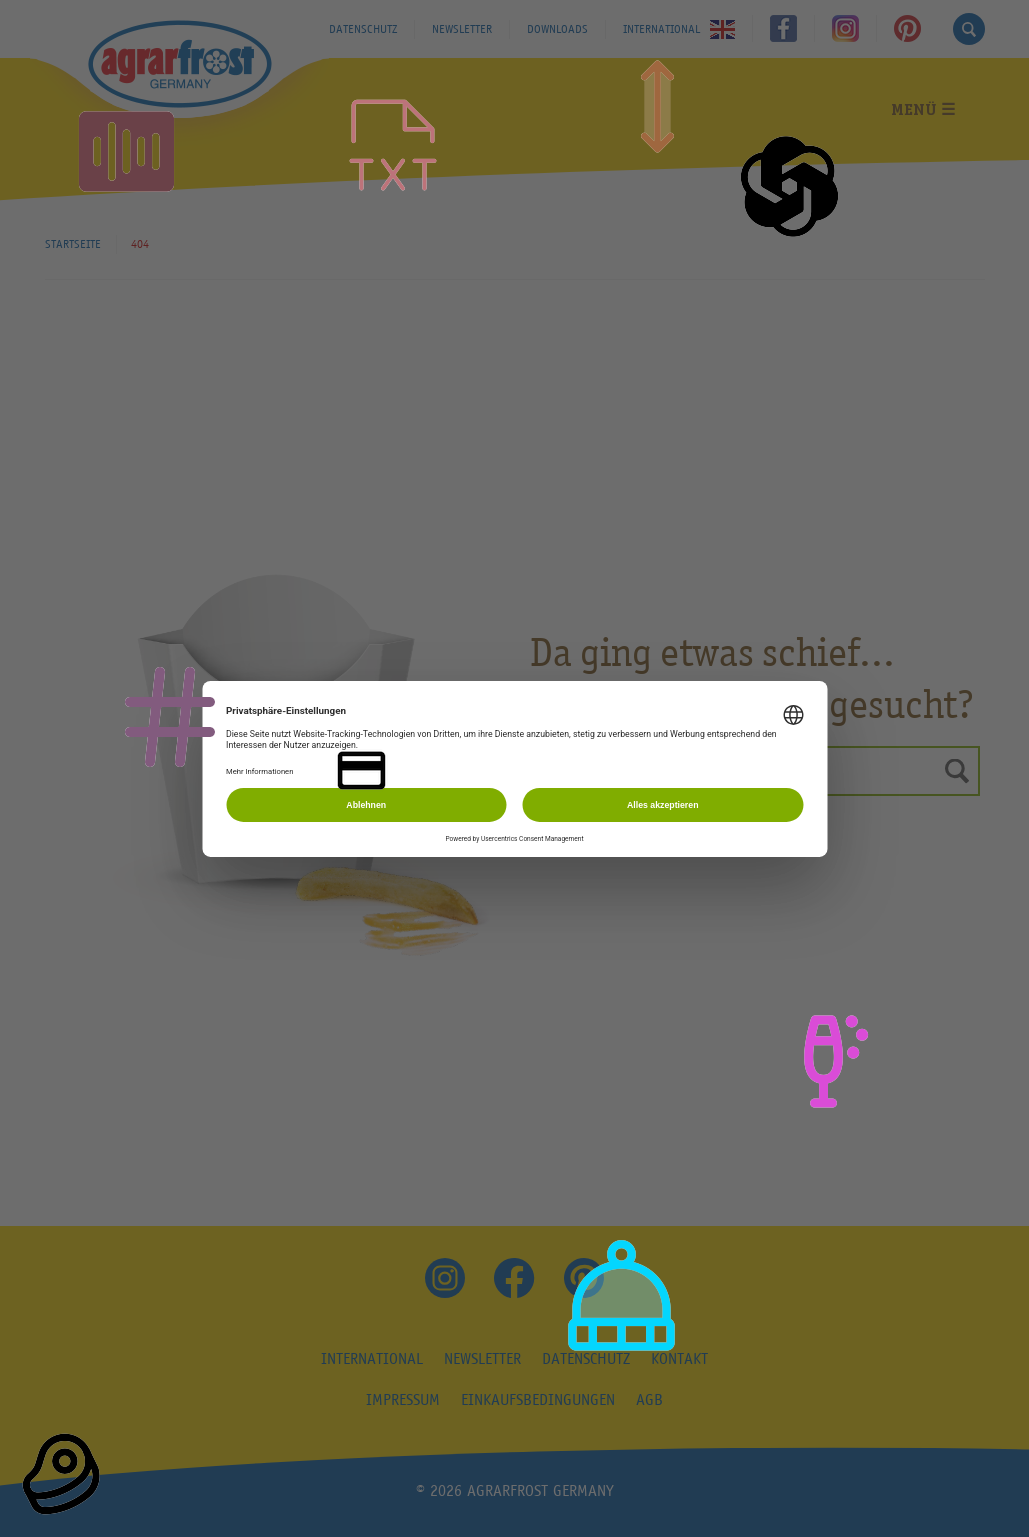  I want to click on select winter or cold weather accessories, so click(621, 1301).